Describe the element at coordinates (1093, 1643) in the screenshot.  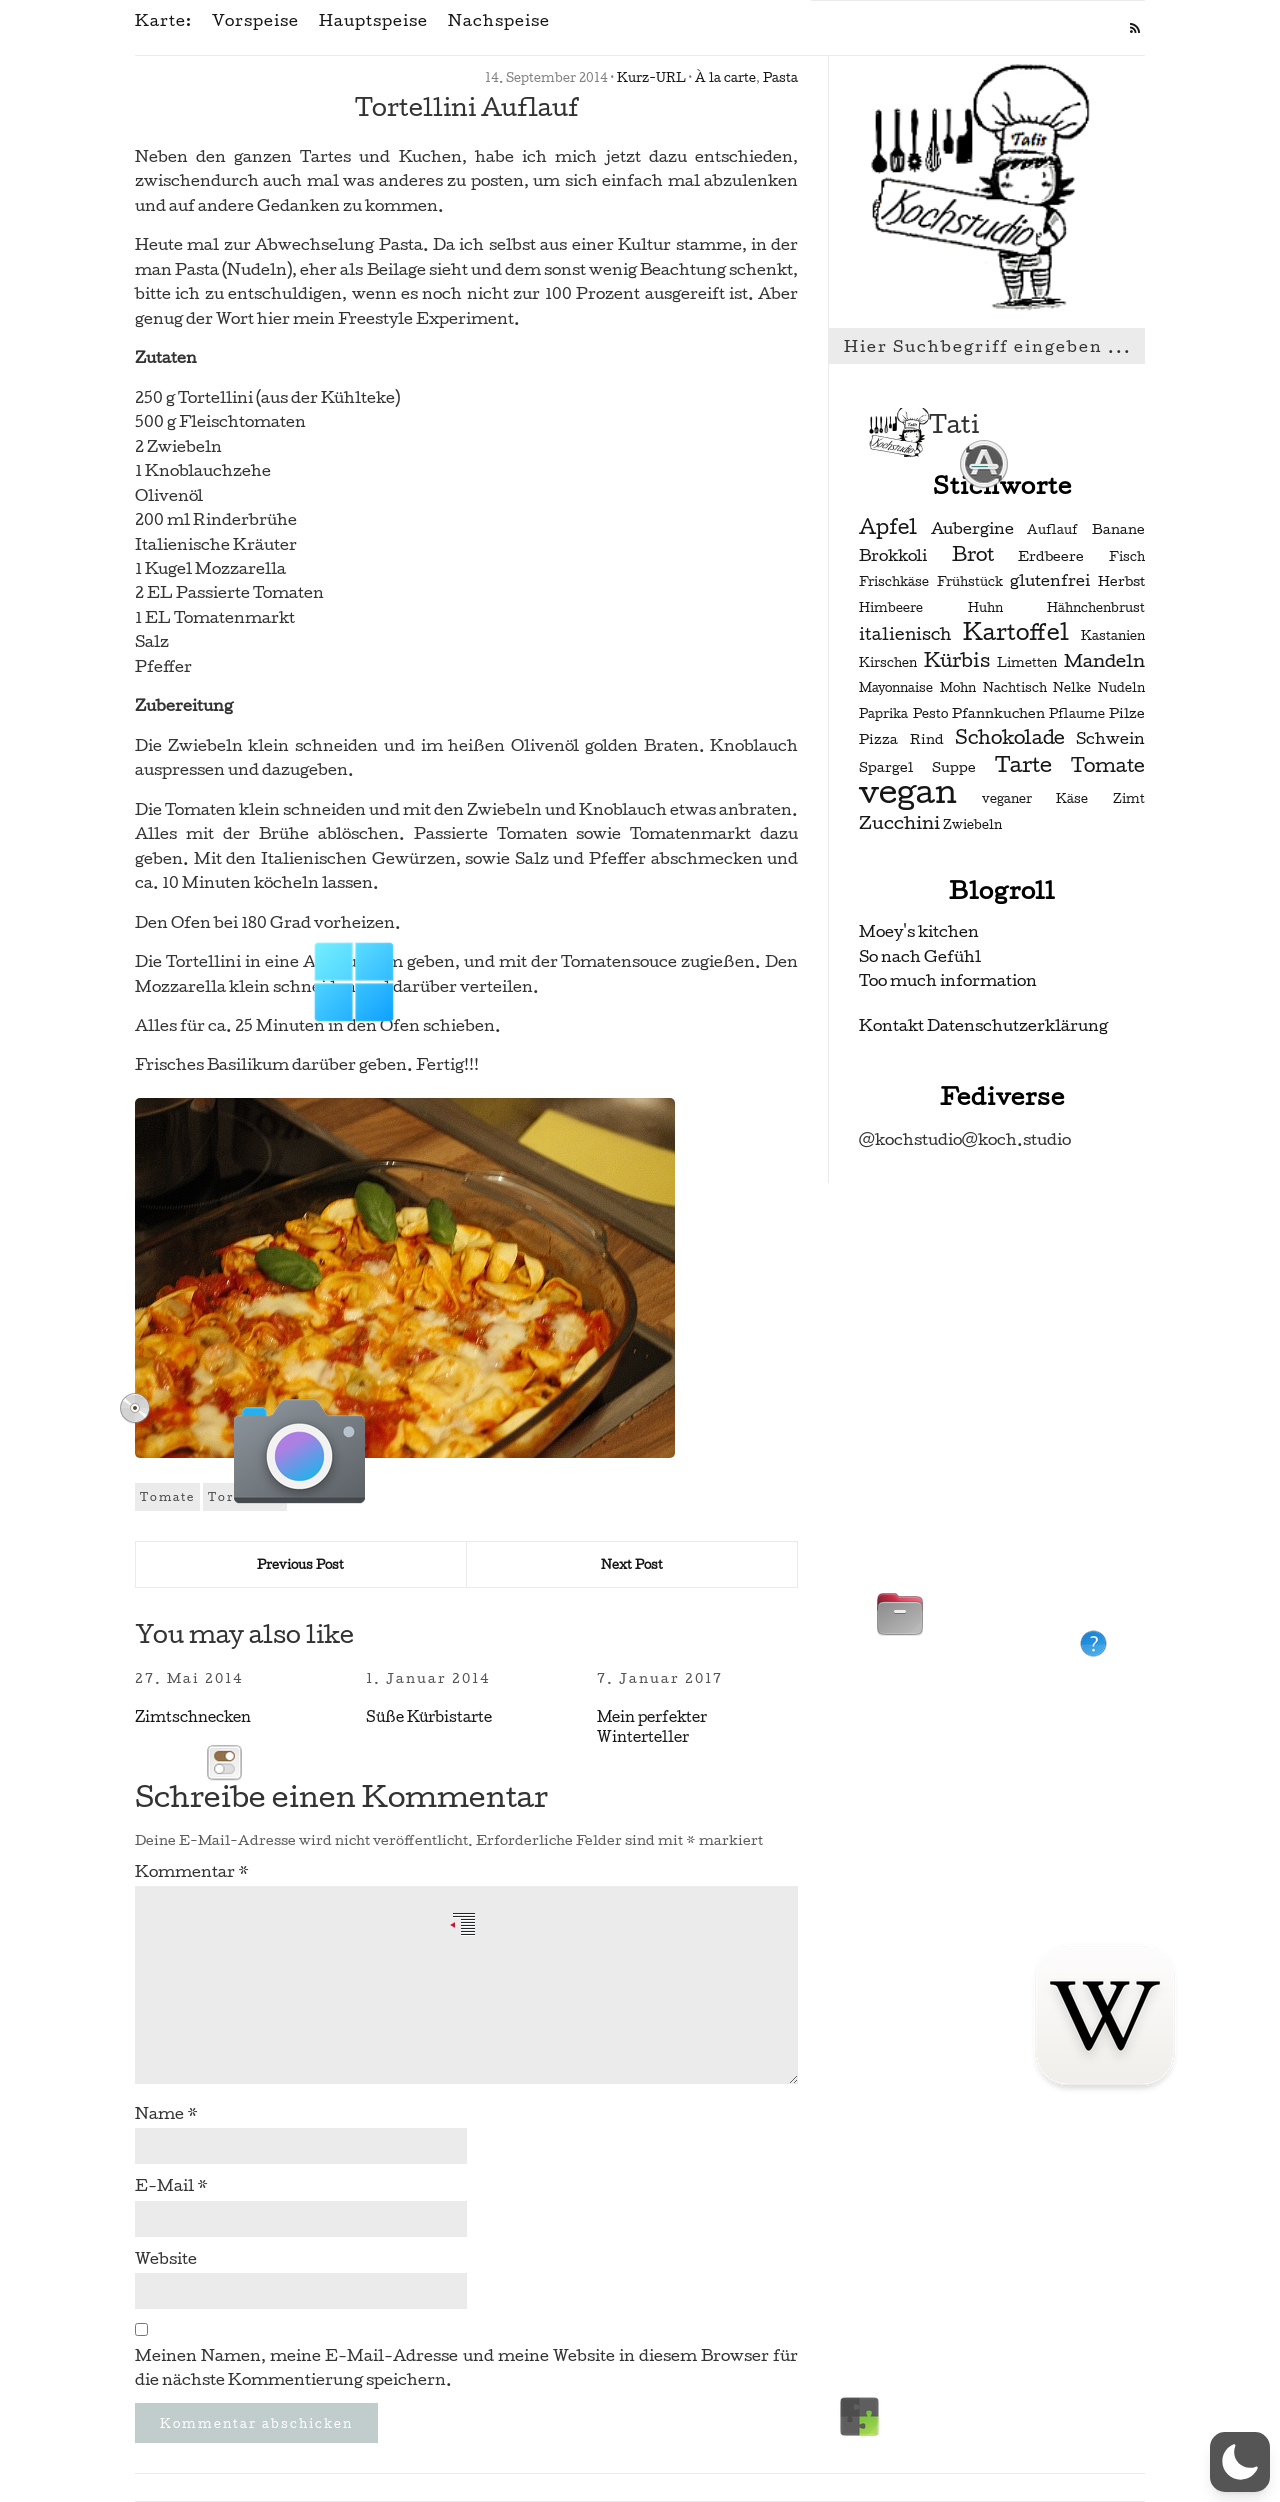
I see `access help documentation or support` at that location.